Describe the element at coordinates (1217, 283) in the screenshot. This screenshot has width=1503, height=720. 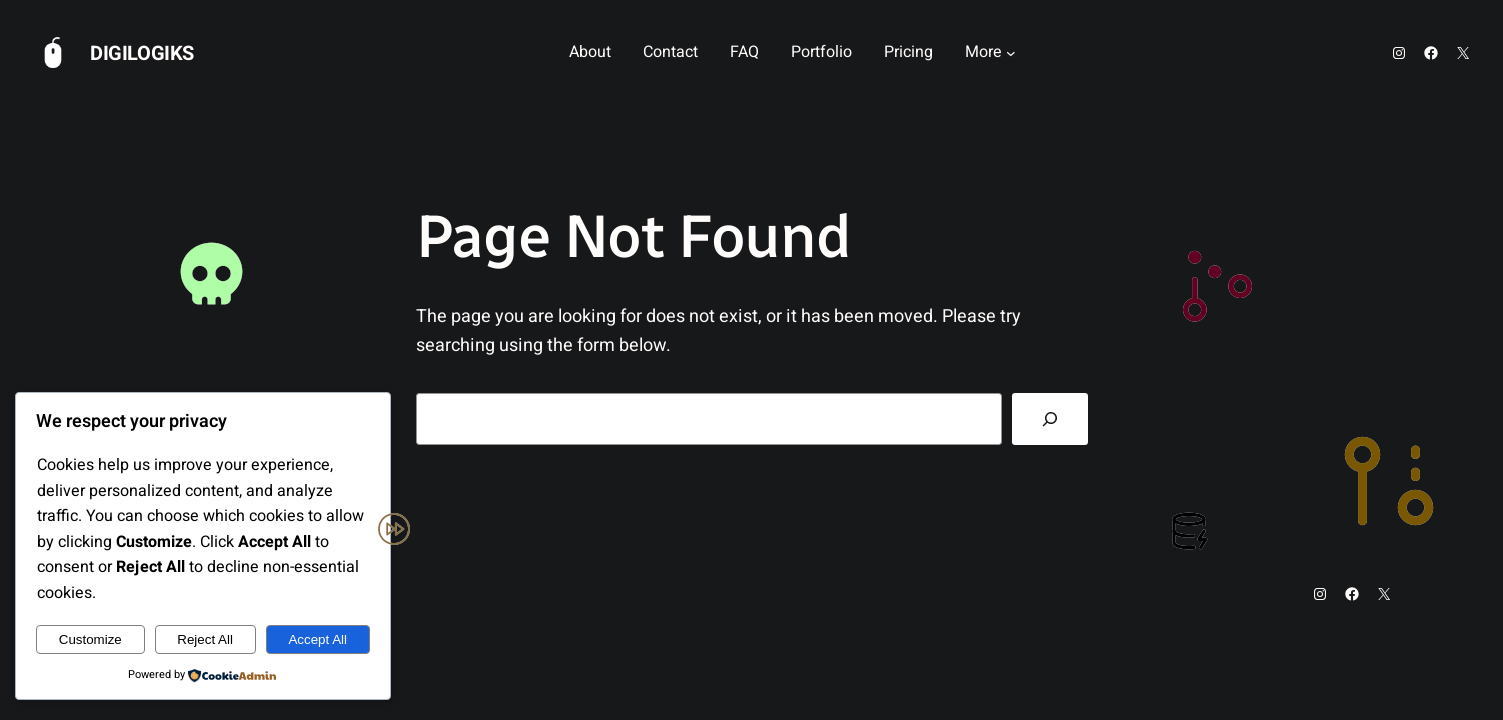
I see `view the merge queue for pending pull requests` at that location.